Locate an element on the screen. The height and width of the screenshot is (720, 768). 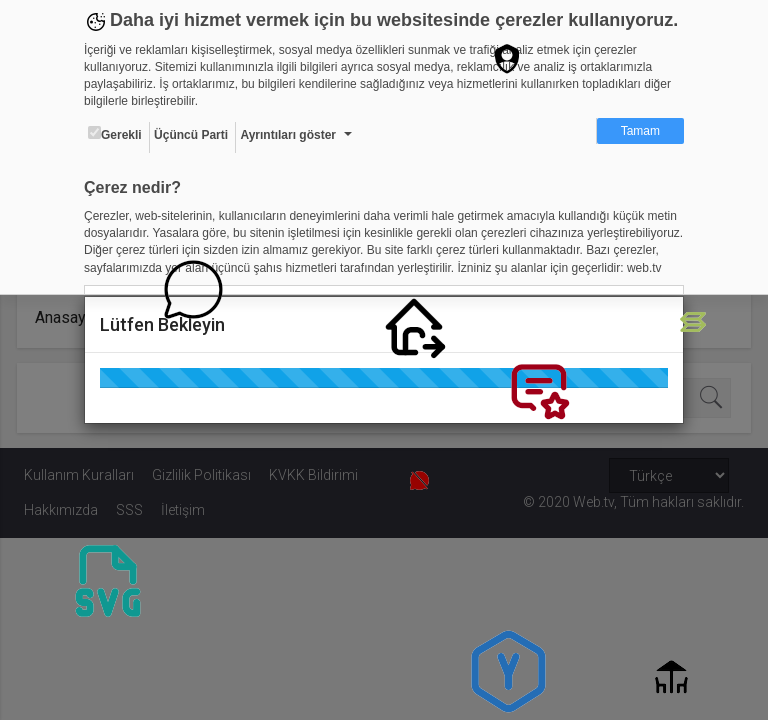
view starred or favorite messages is located at coordinates (539, 389).